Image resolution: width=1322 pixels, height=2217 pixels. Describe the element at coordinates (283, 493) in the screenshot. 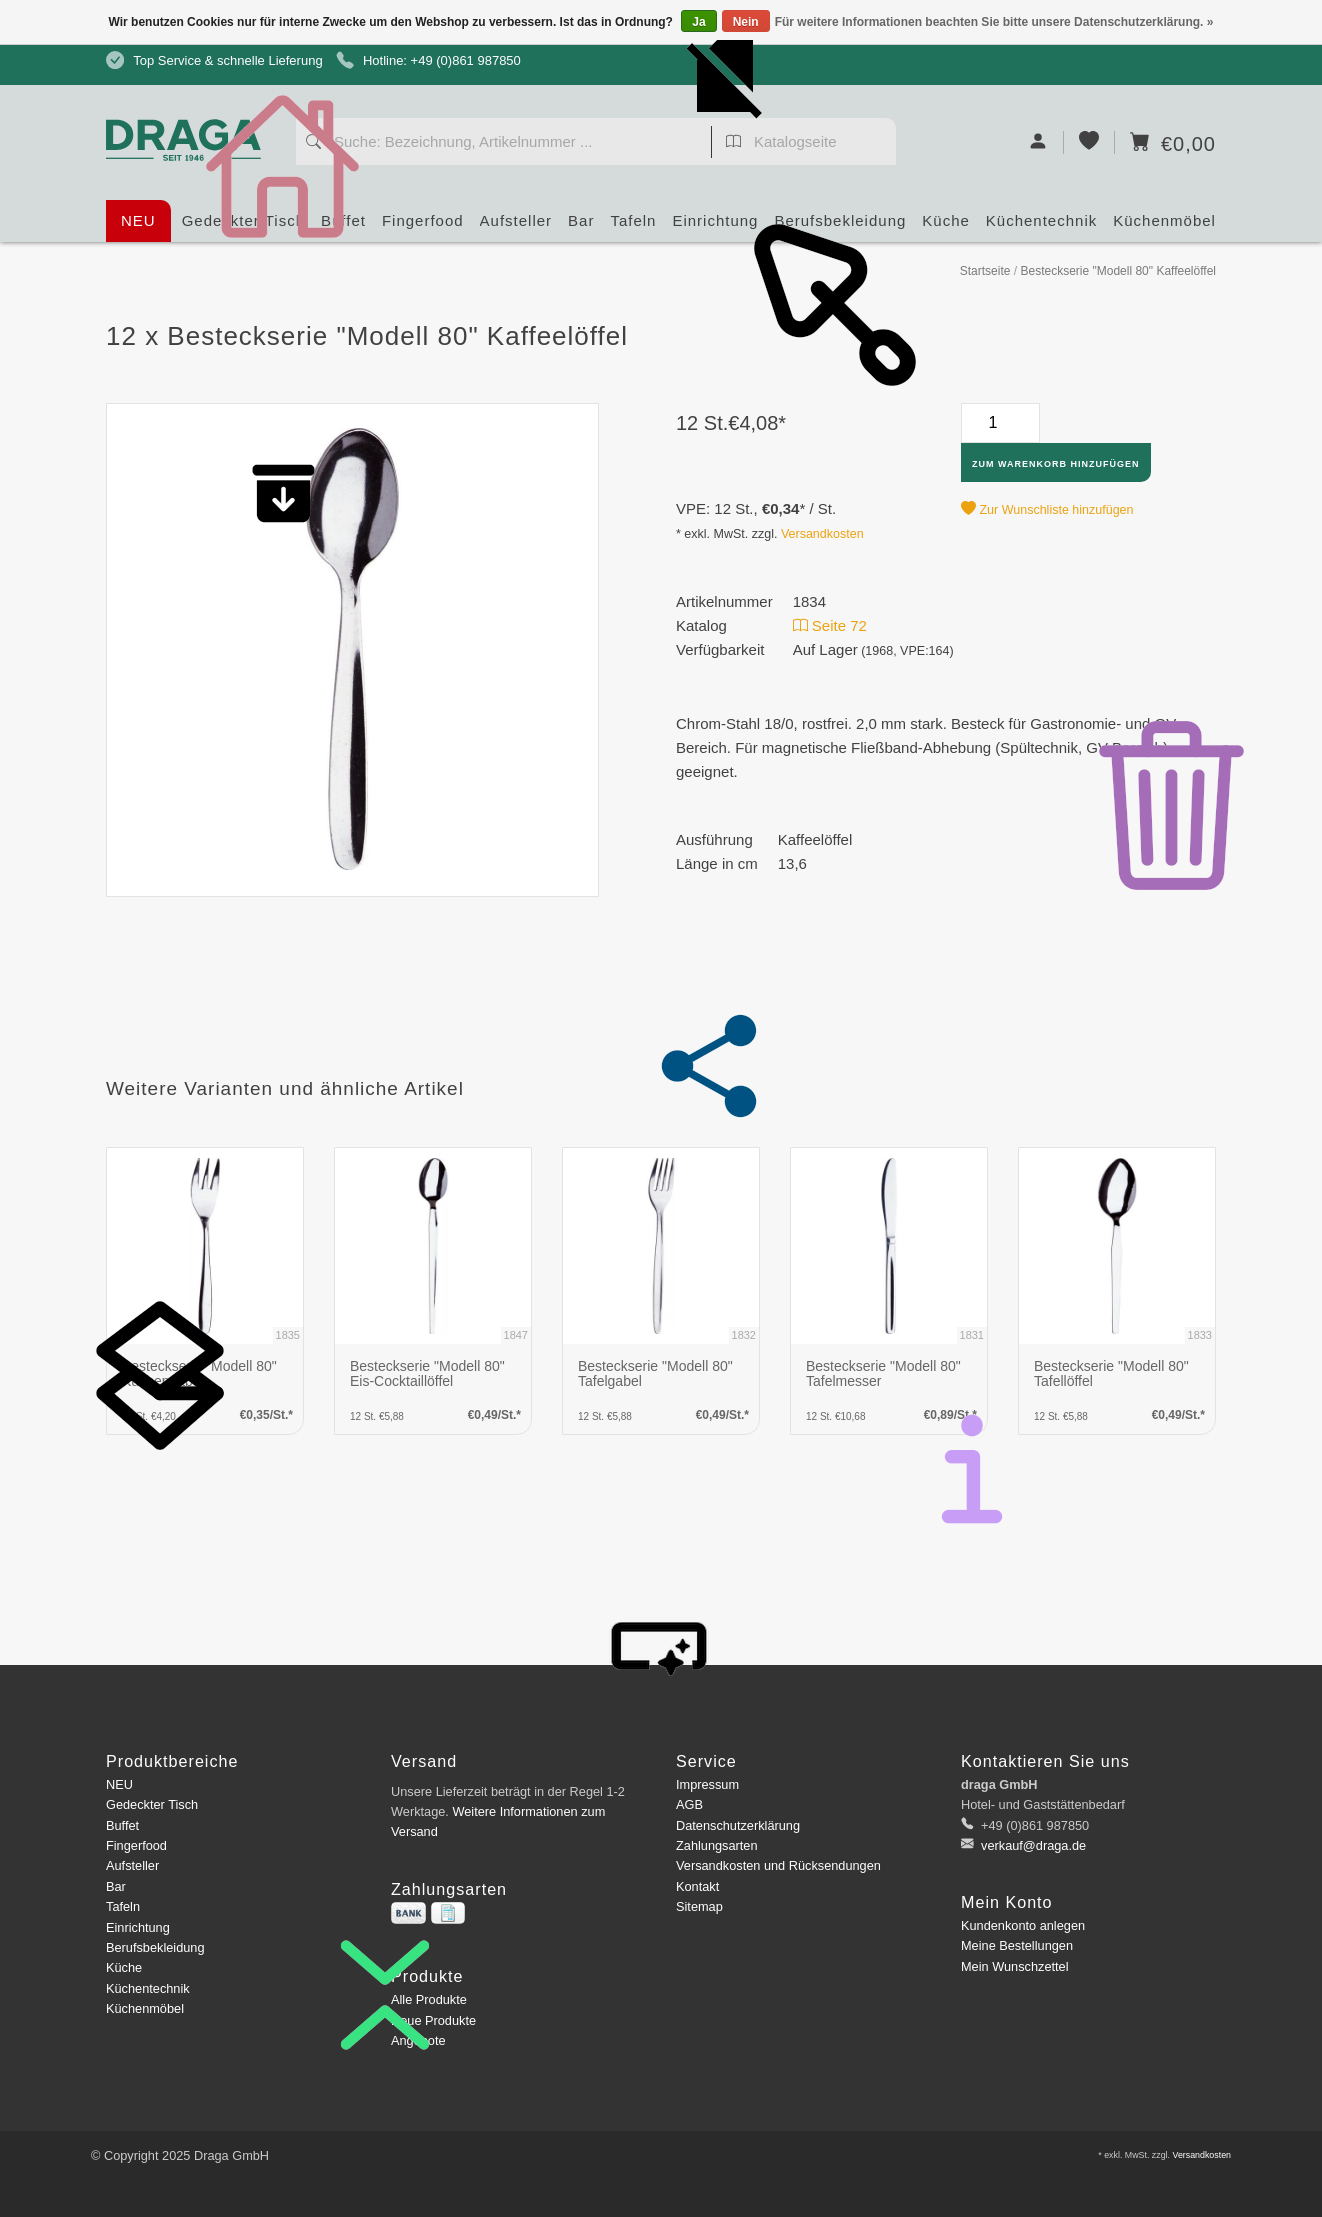

I see `archive selected item` at that location.